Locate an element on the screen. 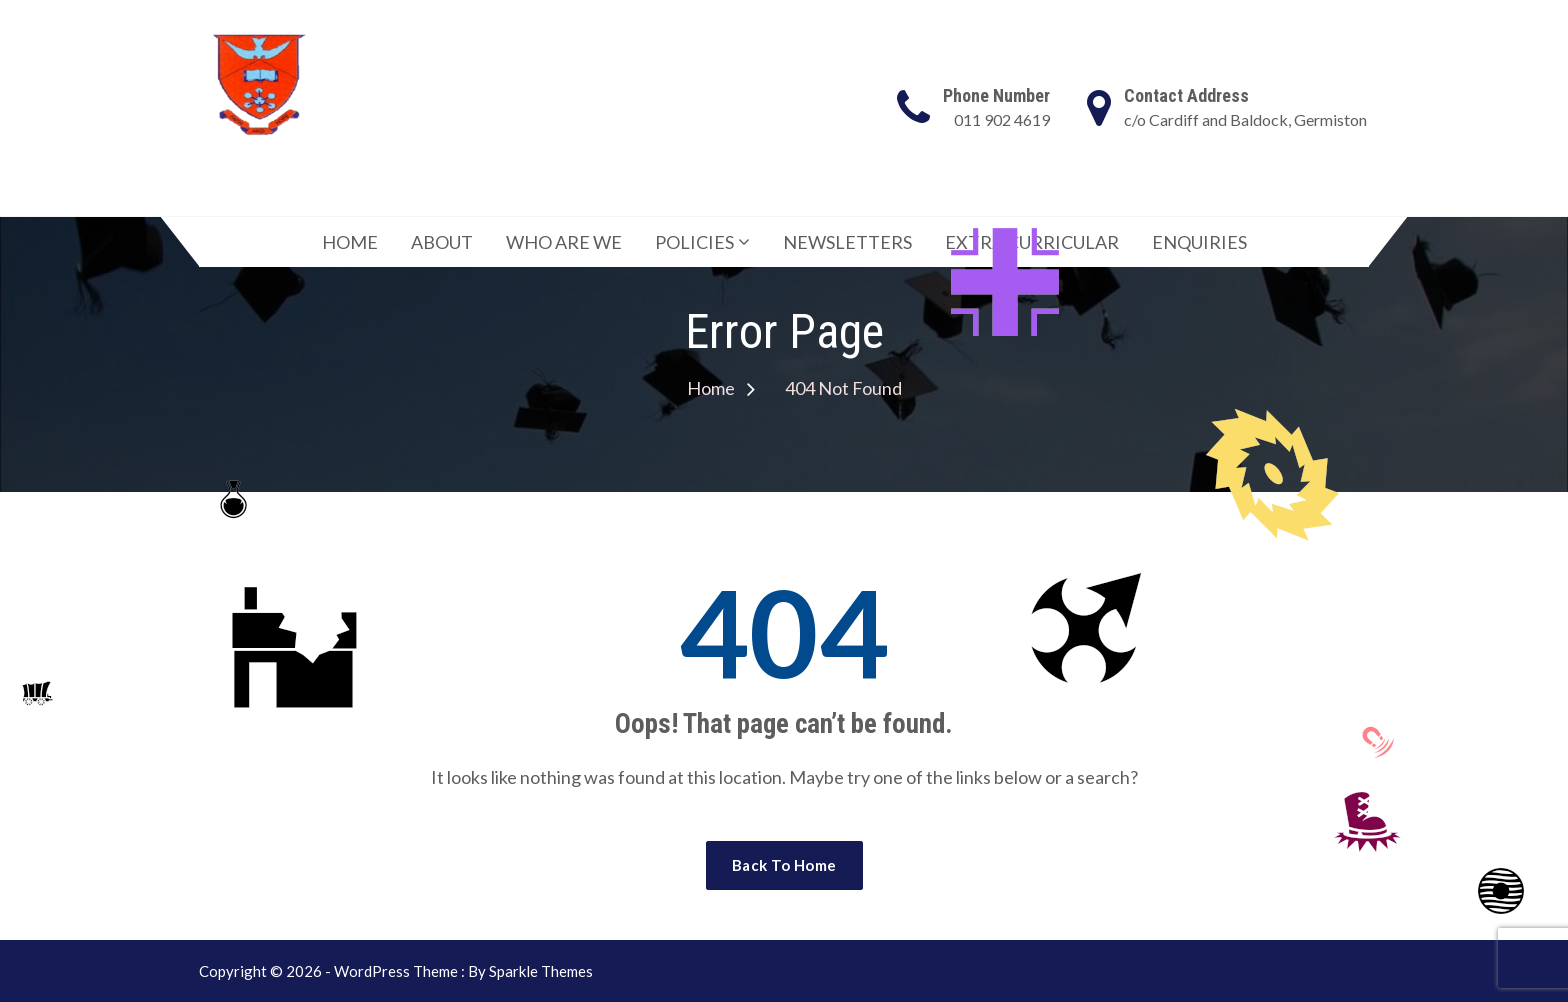 The height and width of the screenshot is (1002, 1568). report property damage is located at coordinates (292, 644).